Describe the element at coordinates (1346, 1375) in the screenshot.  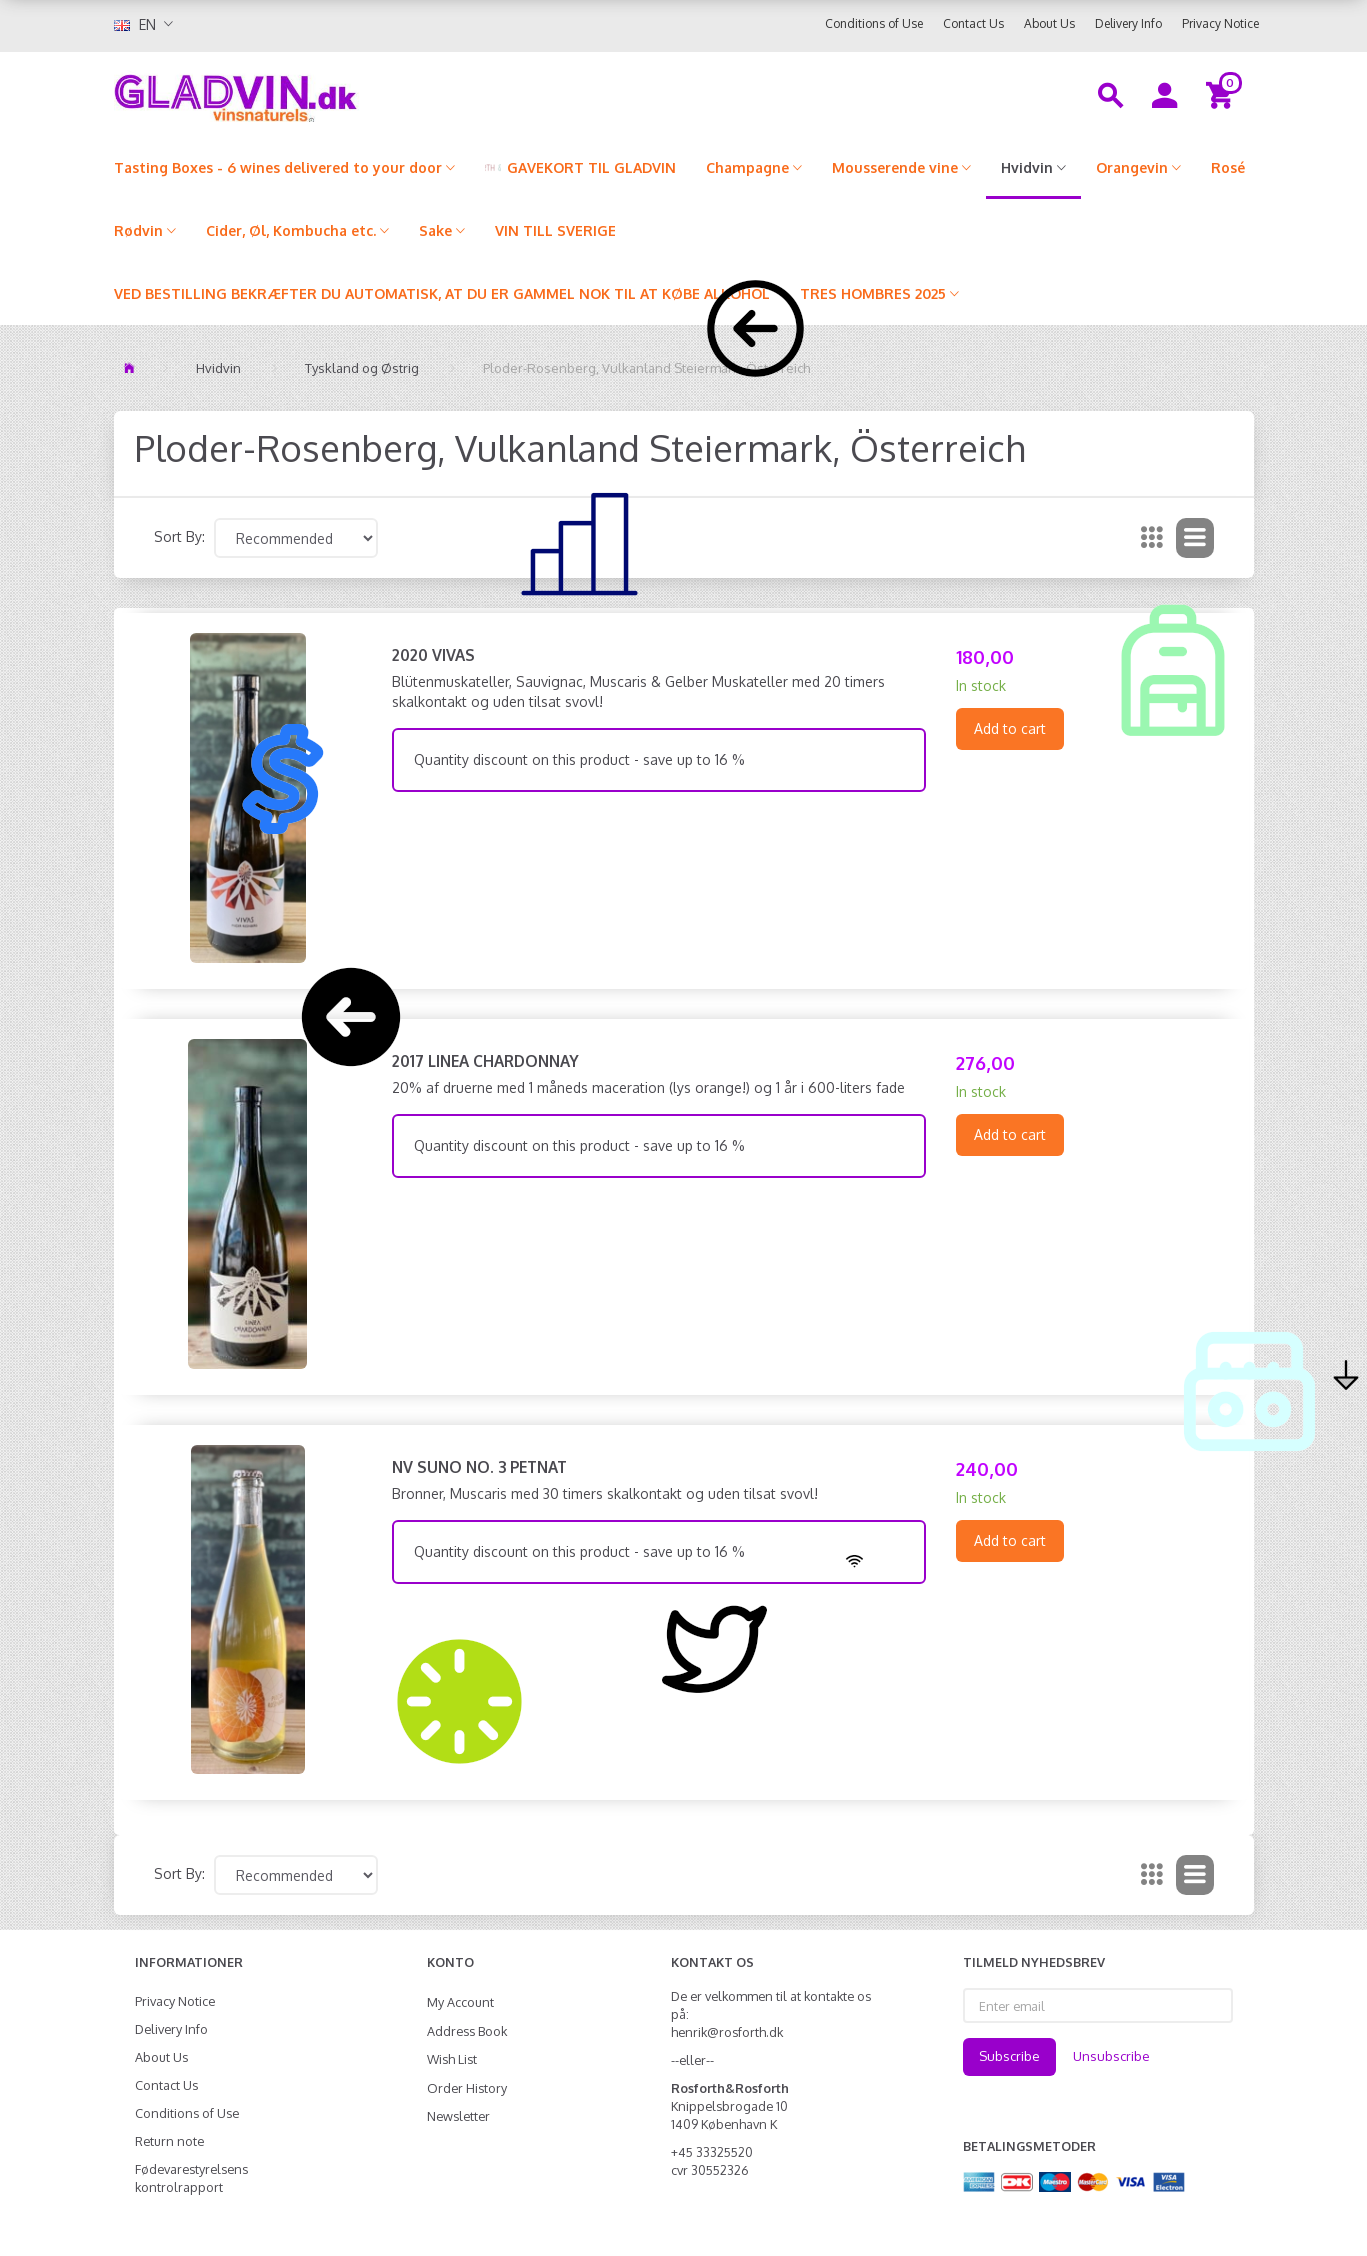
I see `download a file or content` at that location.